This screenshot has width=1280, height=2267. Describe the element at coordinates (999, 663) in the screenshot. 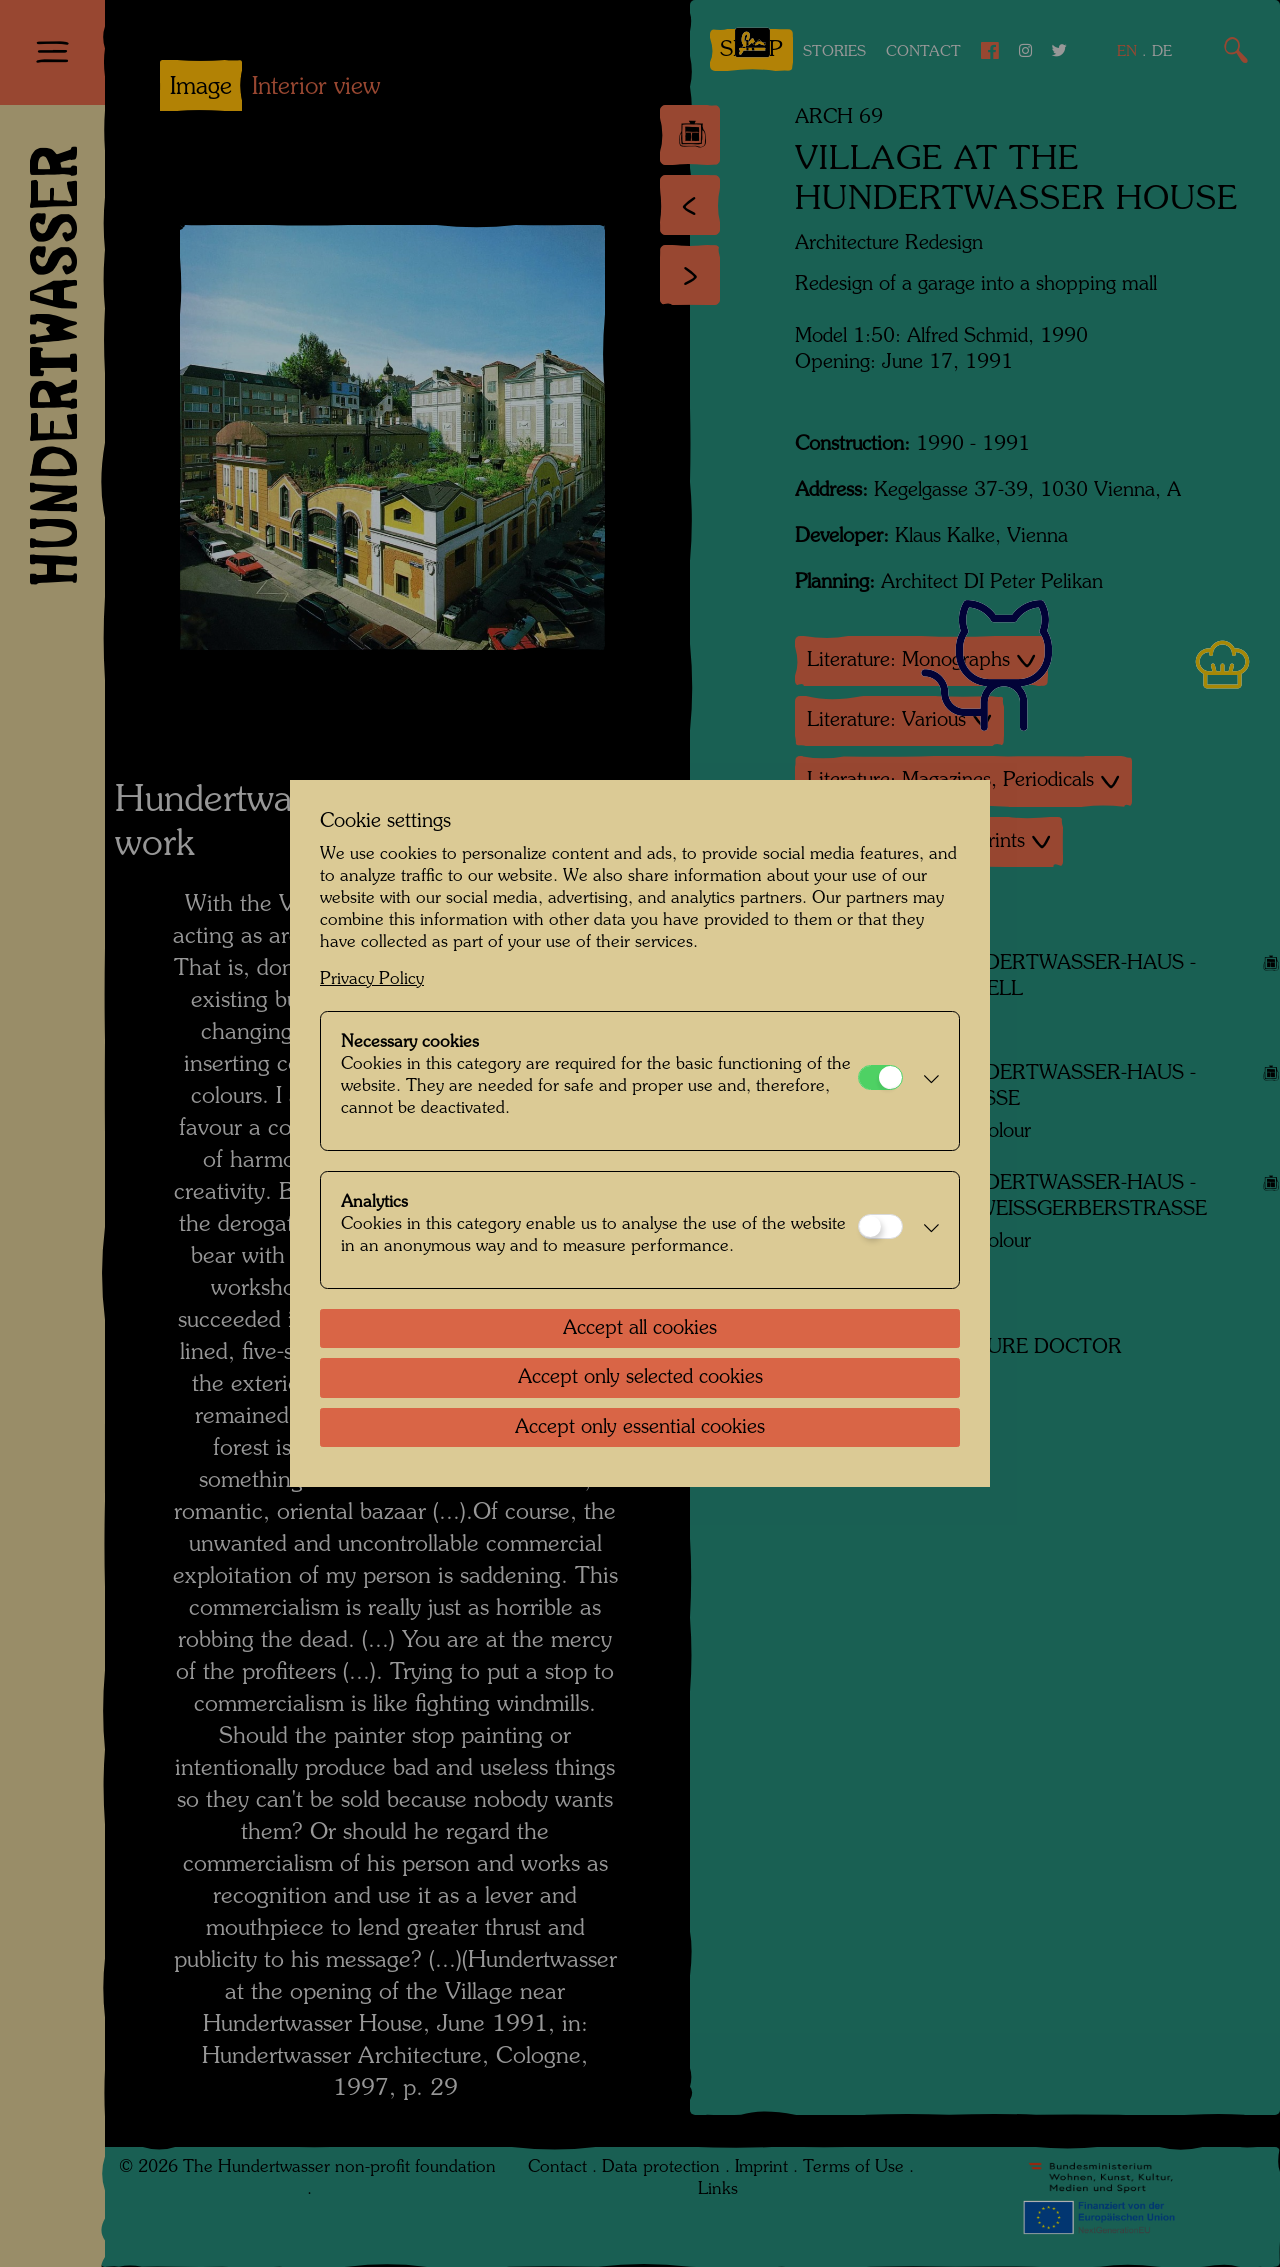

I see `visit github repository` at that location.